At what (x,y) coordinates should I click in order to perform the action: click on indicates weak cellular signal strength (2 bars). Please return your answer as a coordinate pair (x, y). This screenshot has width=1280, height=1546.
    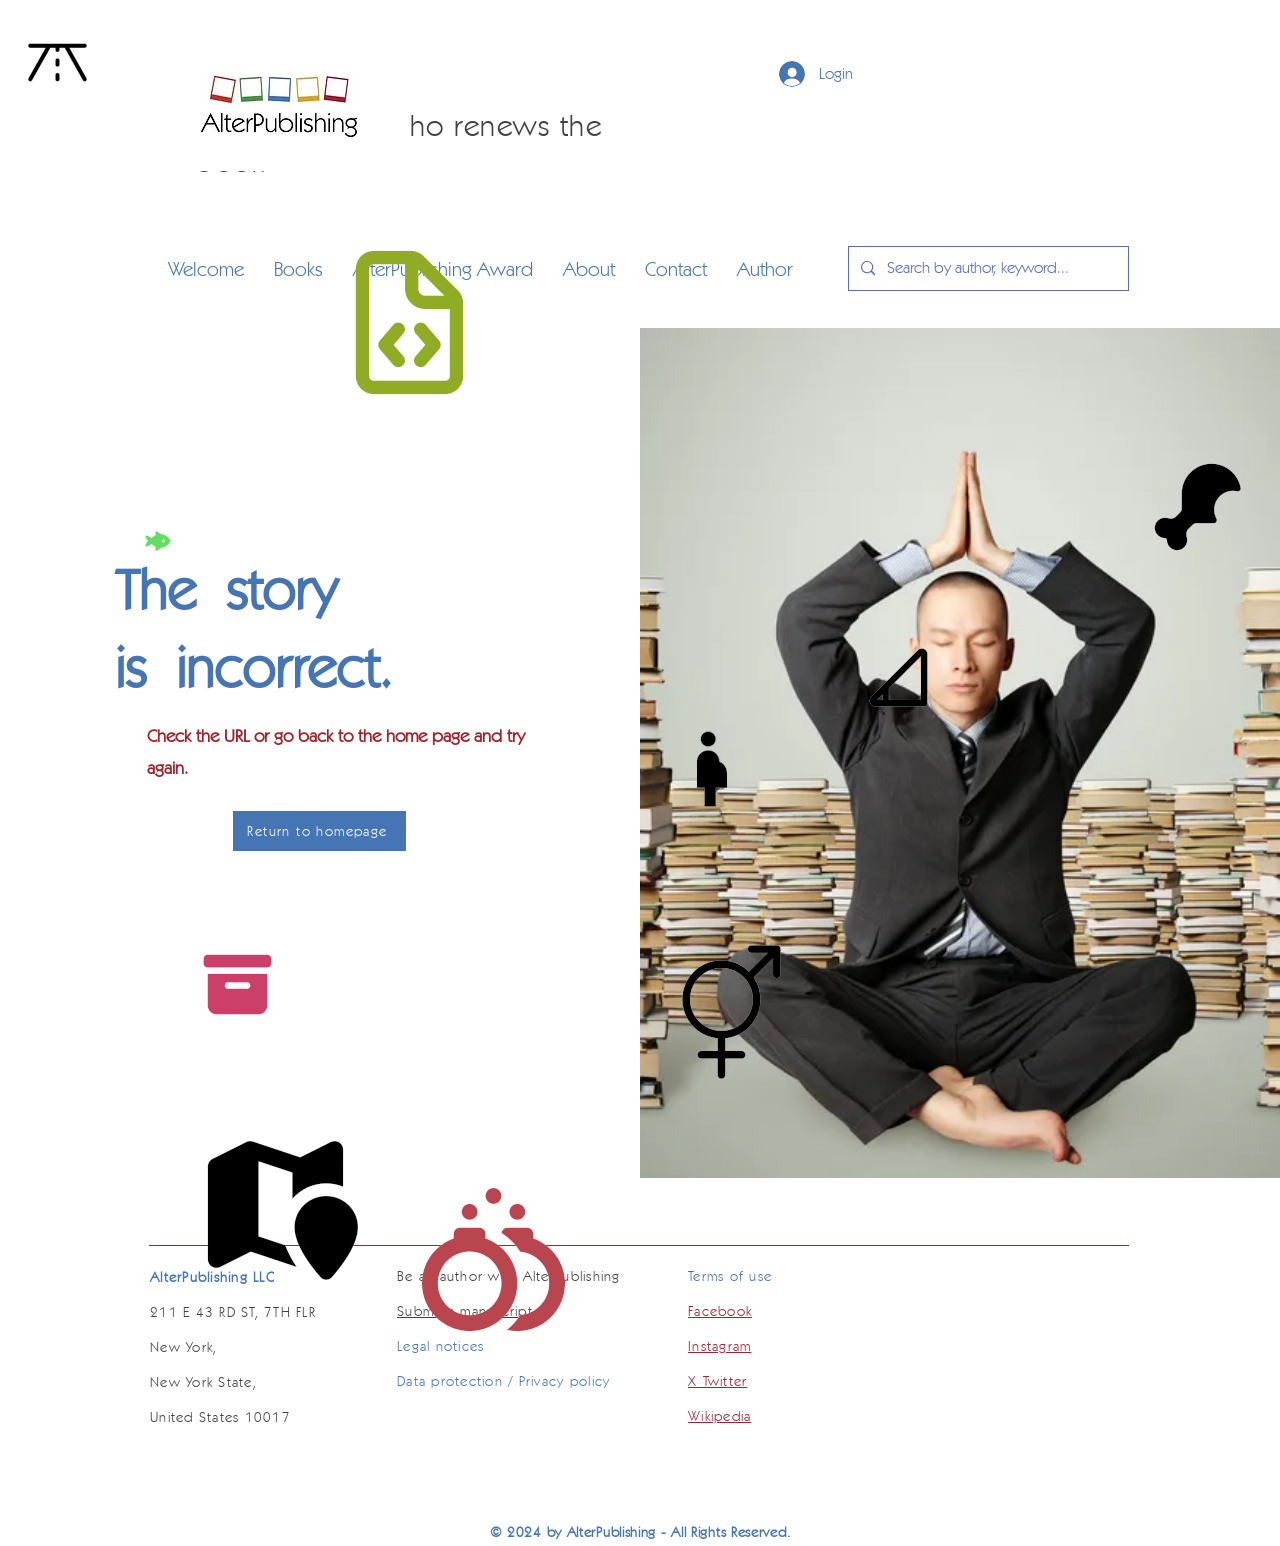
    Looking at the image, I should click on (898, 677).